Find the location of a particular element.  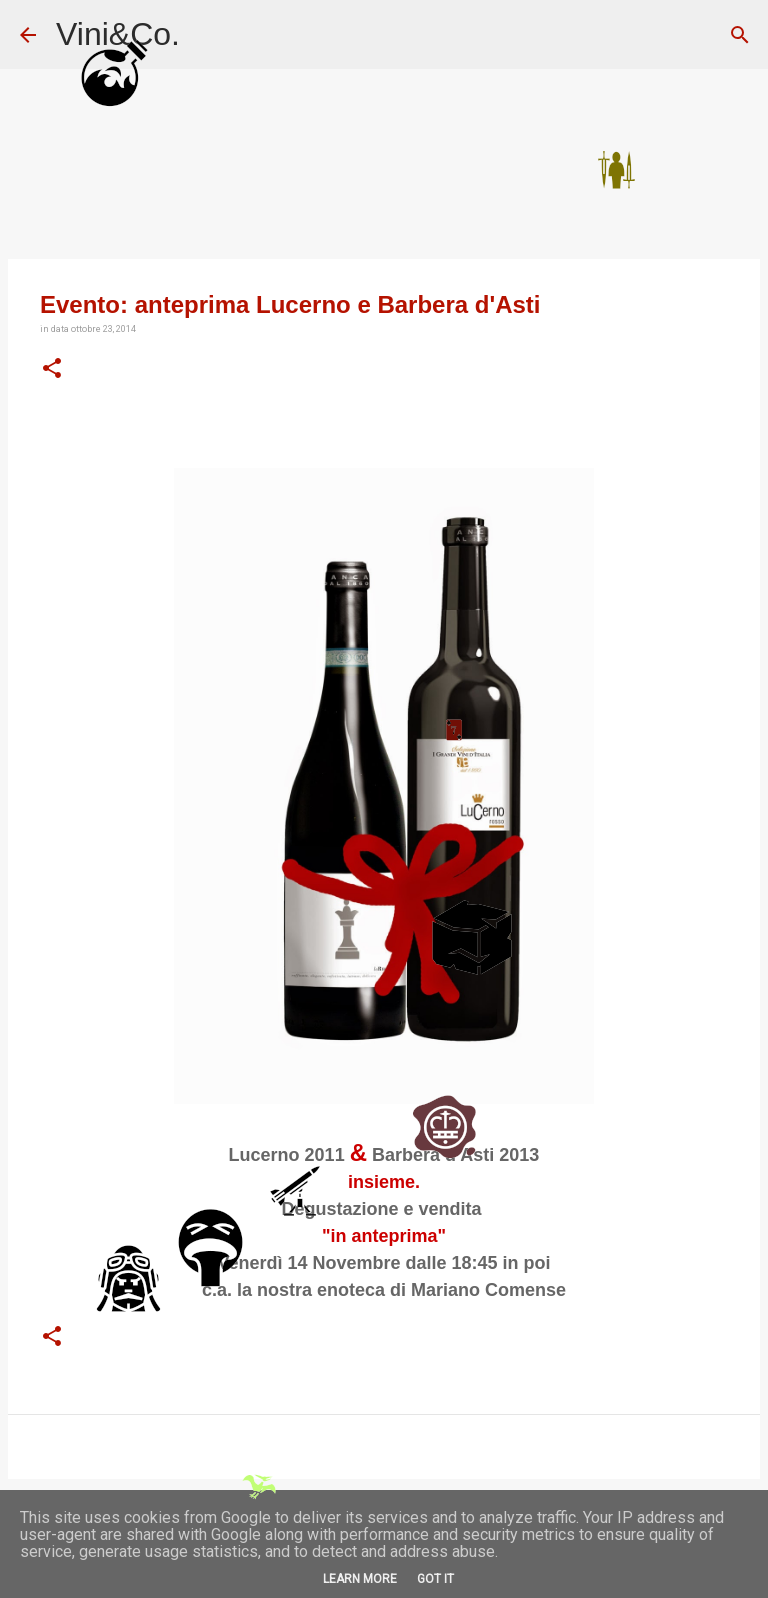

seven of clubs playing card is located at coordinates (454, 730).